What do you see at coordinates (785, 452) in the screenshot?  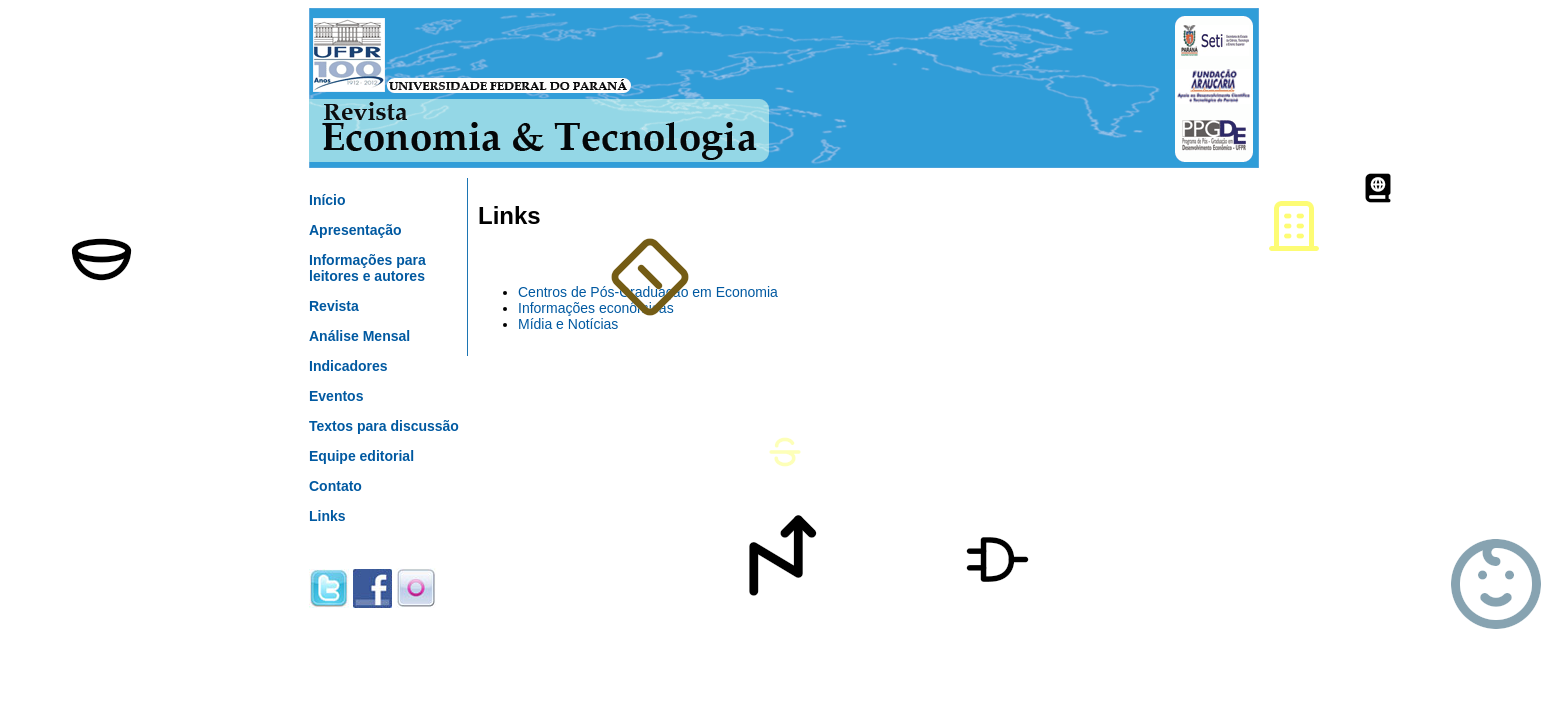 I see `apply strikethrough formatting to selected text` at bounding box center [785, 452].